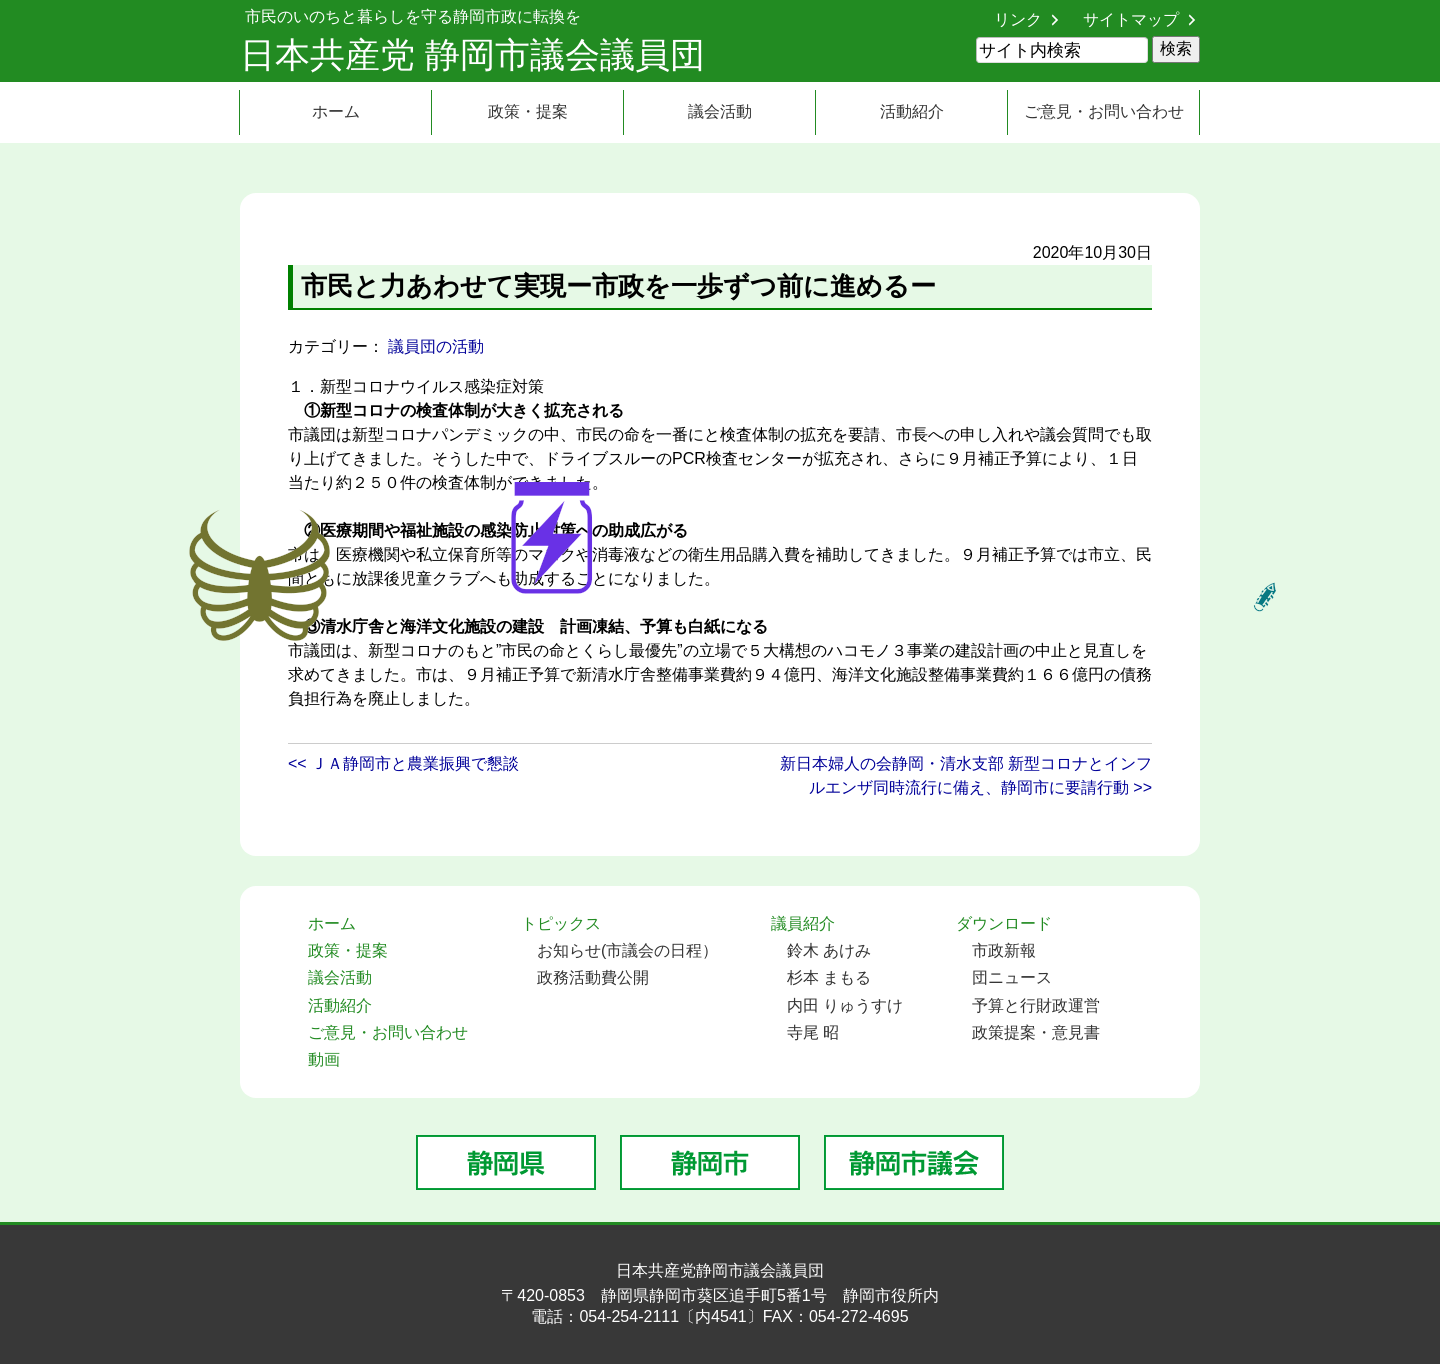 This screenshot has width=1440, height=1364. I want to click on equip arm armor or bracer item, so click(1265, 597).